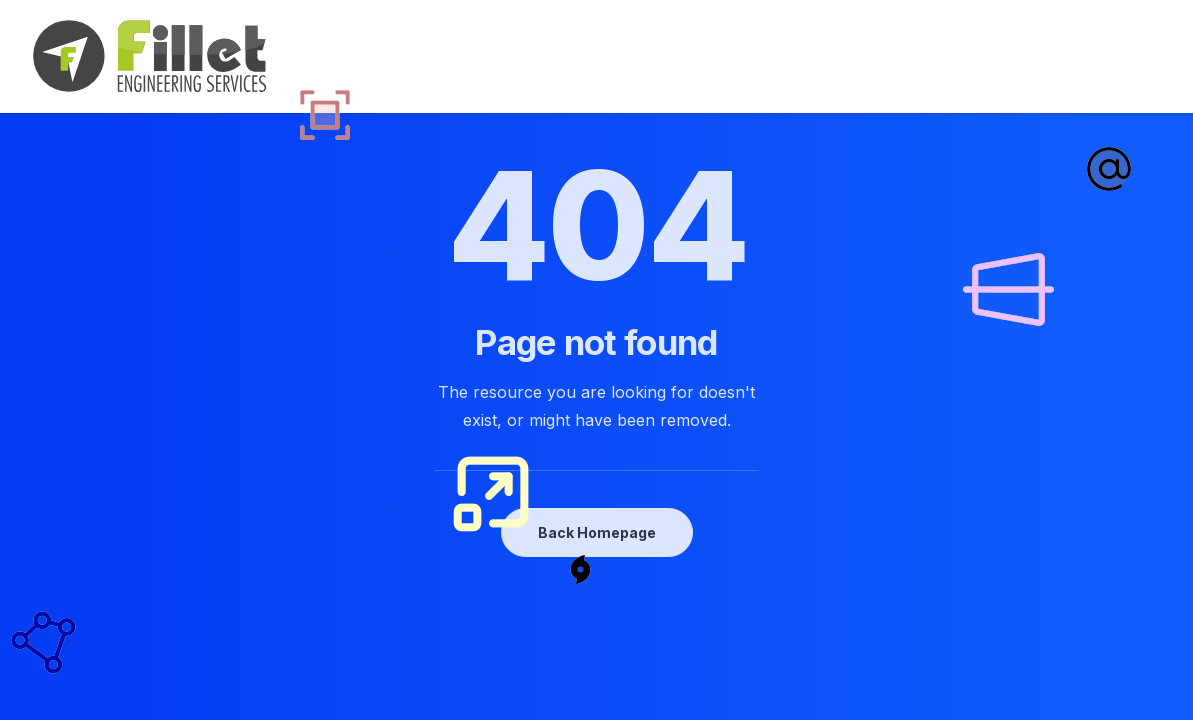 The height and width of the screenshot is (720, 1193). What do you see at coordinates (325, 115) in the screenshot?
I see `scan a document or QR code` at bounding box center [325, 115].